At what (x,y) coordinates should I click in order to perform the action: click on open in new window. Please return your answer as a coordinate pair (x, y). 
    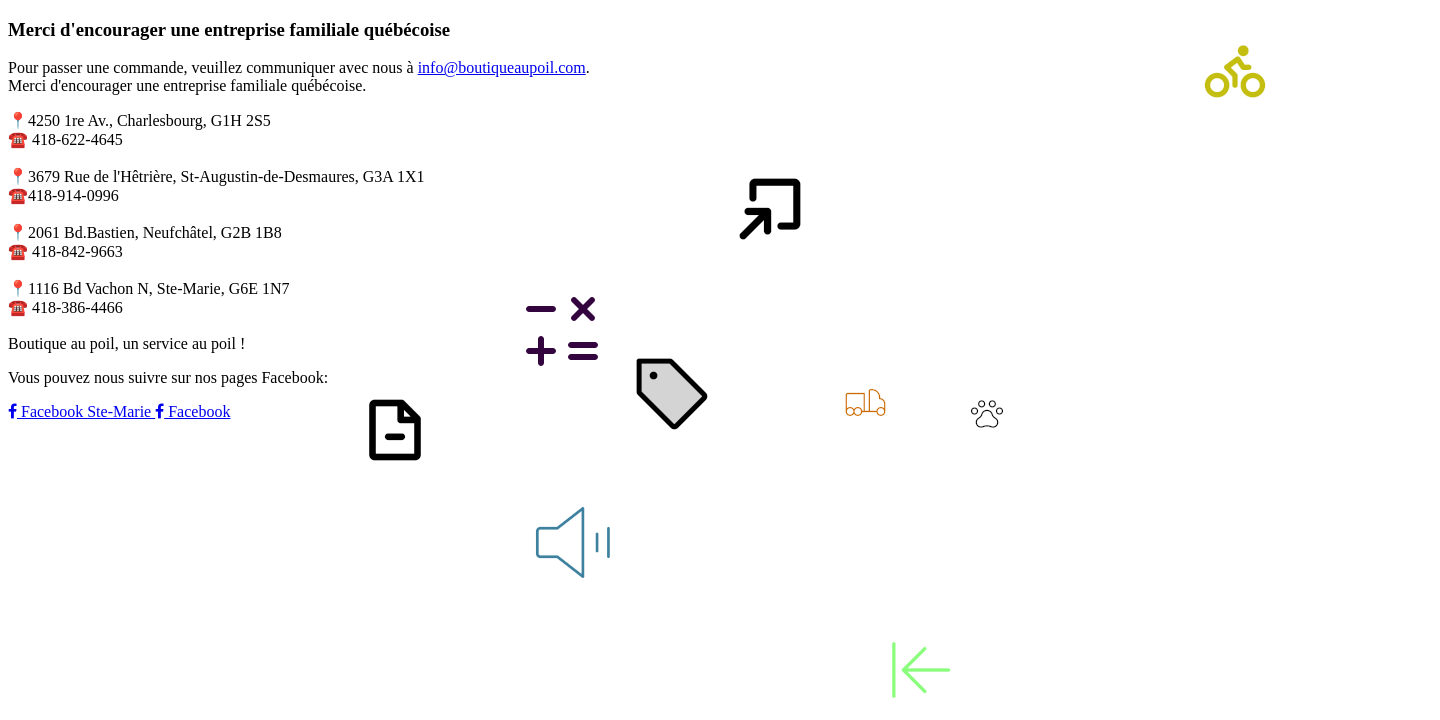
    Looking at the image, I should click on (770, 209).